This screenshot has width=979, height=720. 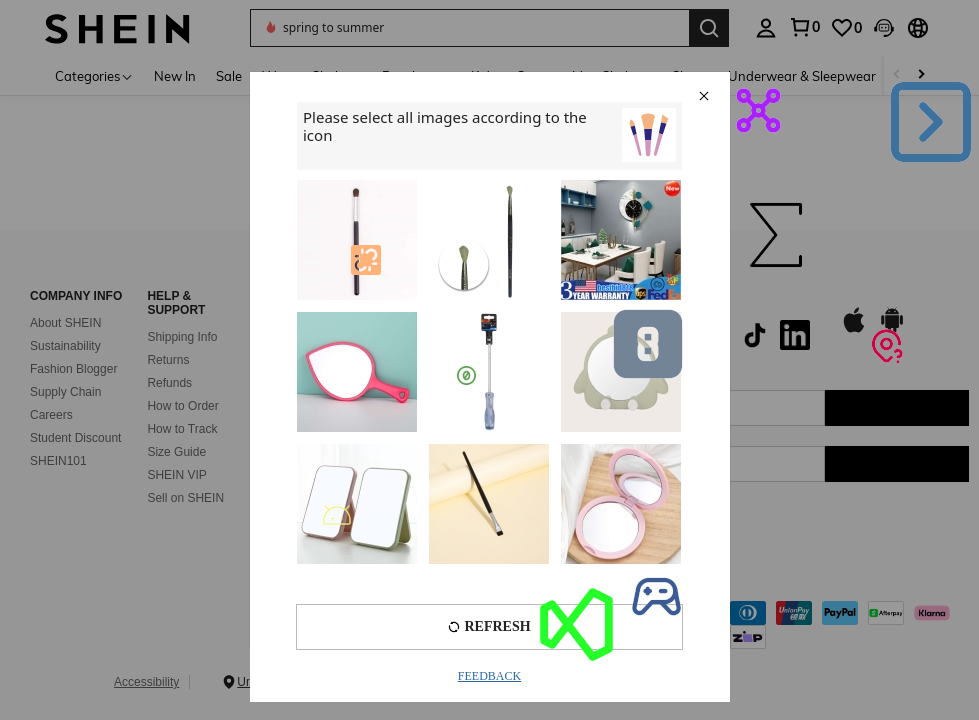 What do you see at coordinates (337, 516) in the screenshot?
I see `android operating system logo` at bounding box center [337, 516].